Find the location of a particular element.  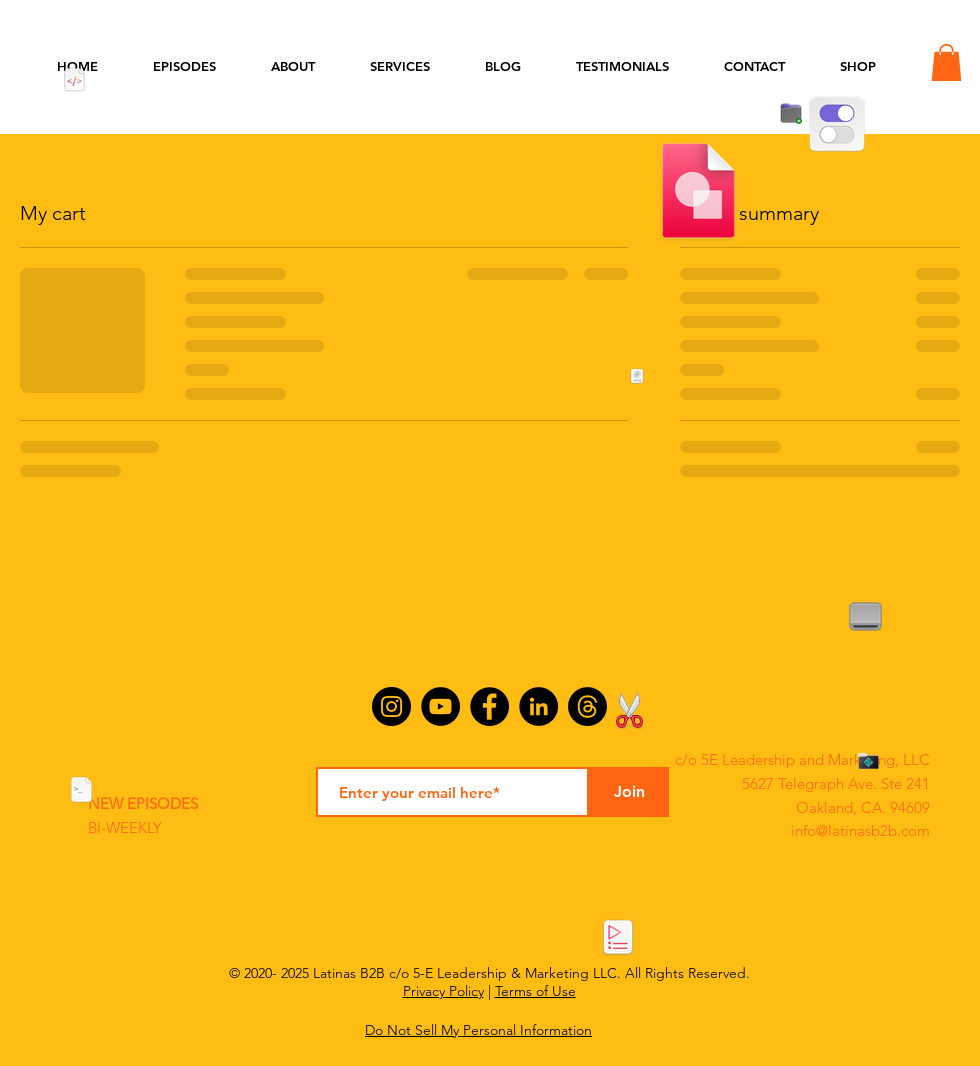

access removable storage device is located at coordinates (865, 616).